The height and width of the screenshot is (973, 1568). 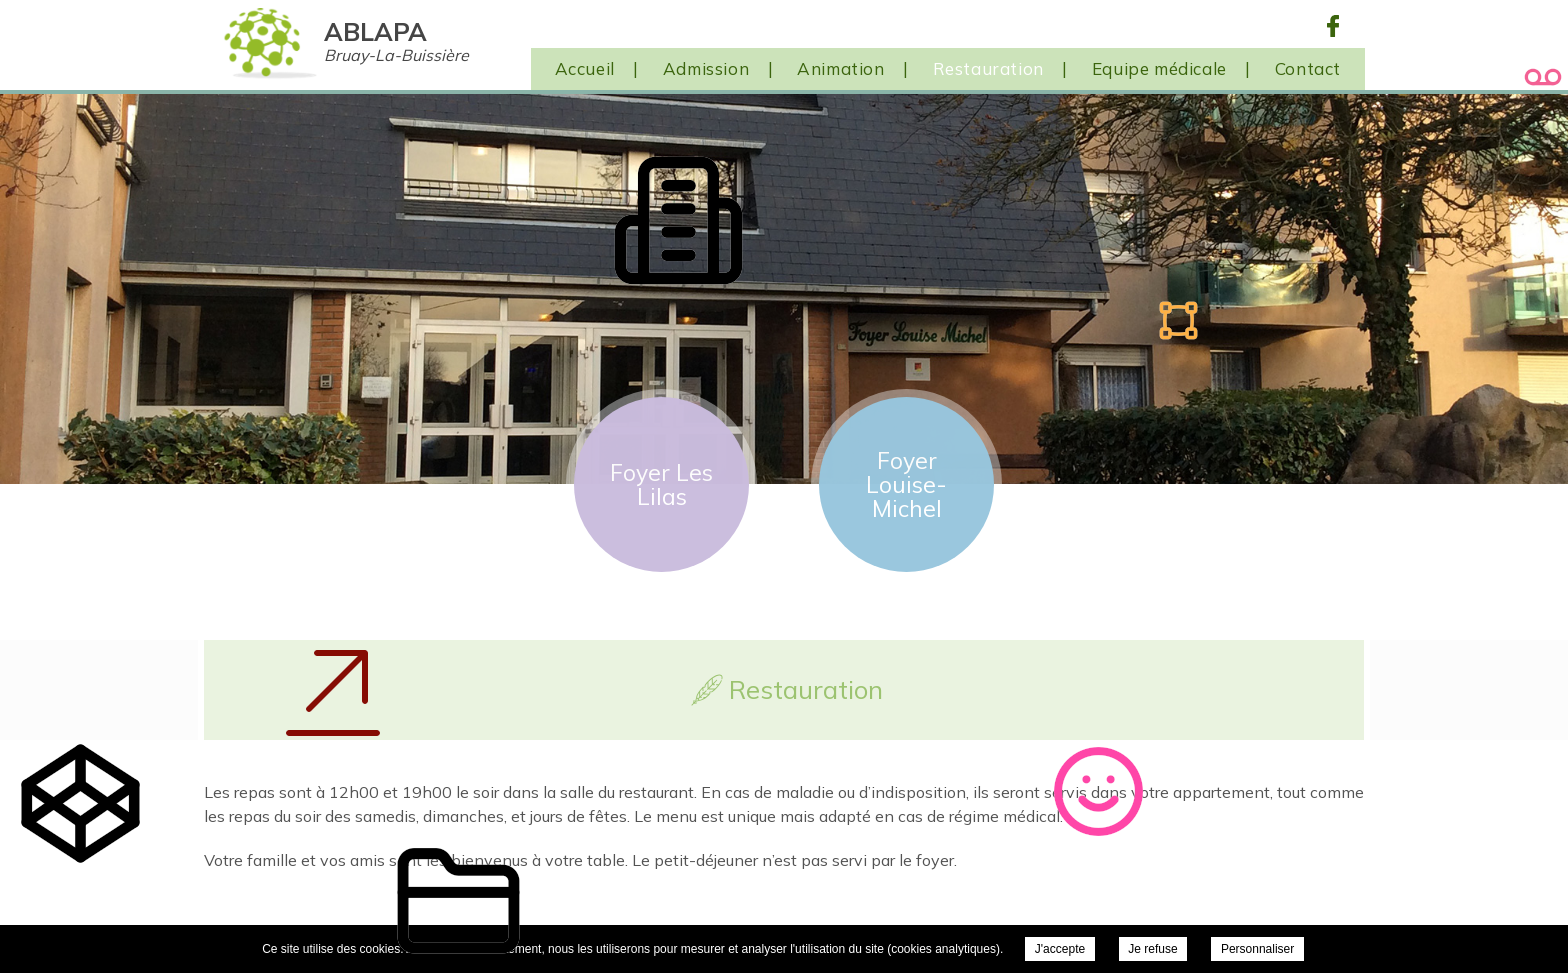 What do you see at coordinates (80, 803) in the screenshot?
I see `open CodePen profile or project` at bounding box center [80, 803].